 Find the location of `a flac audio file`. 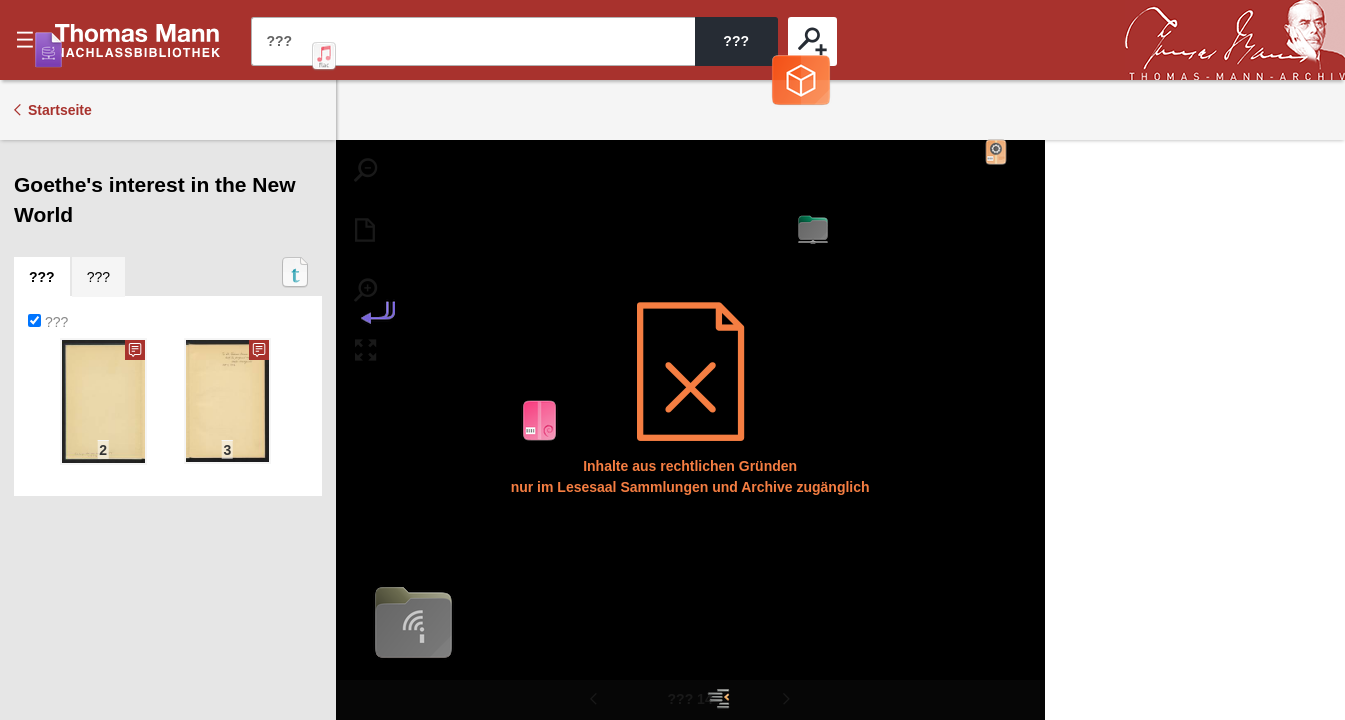

a flac audio file is located at coordinates (324, 56).